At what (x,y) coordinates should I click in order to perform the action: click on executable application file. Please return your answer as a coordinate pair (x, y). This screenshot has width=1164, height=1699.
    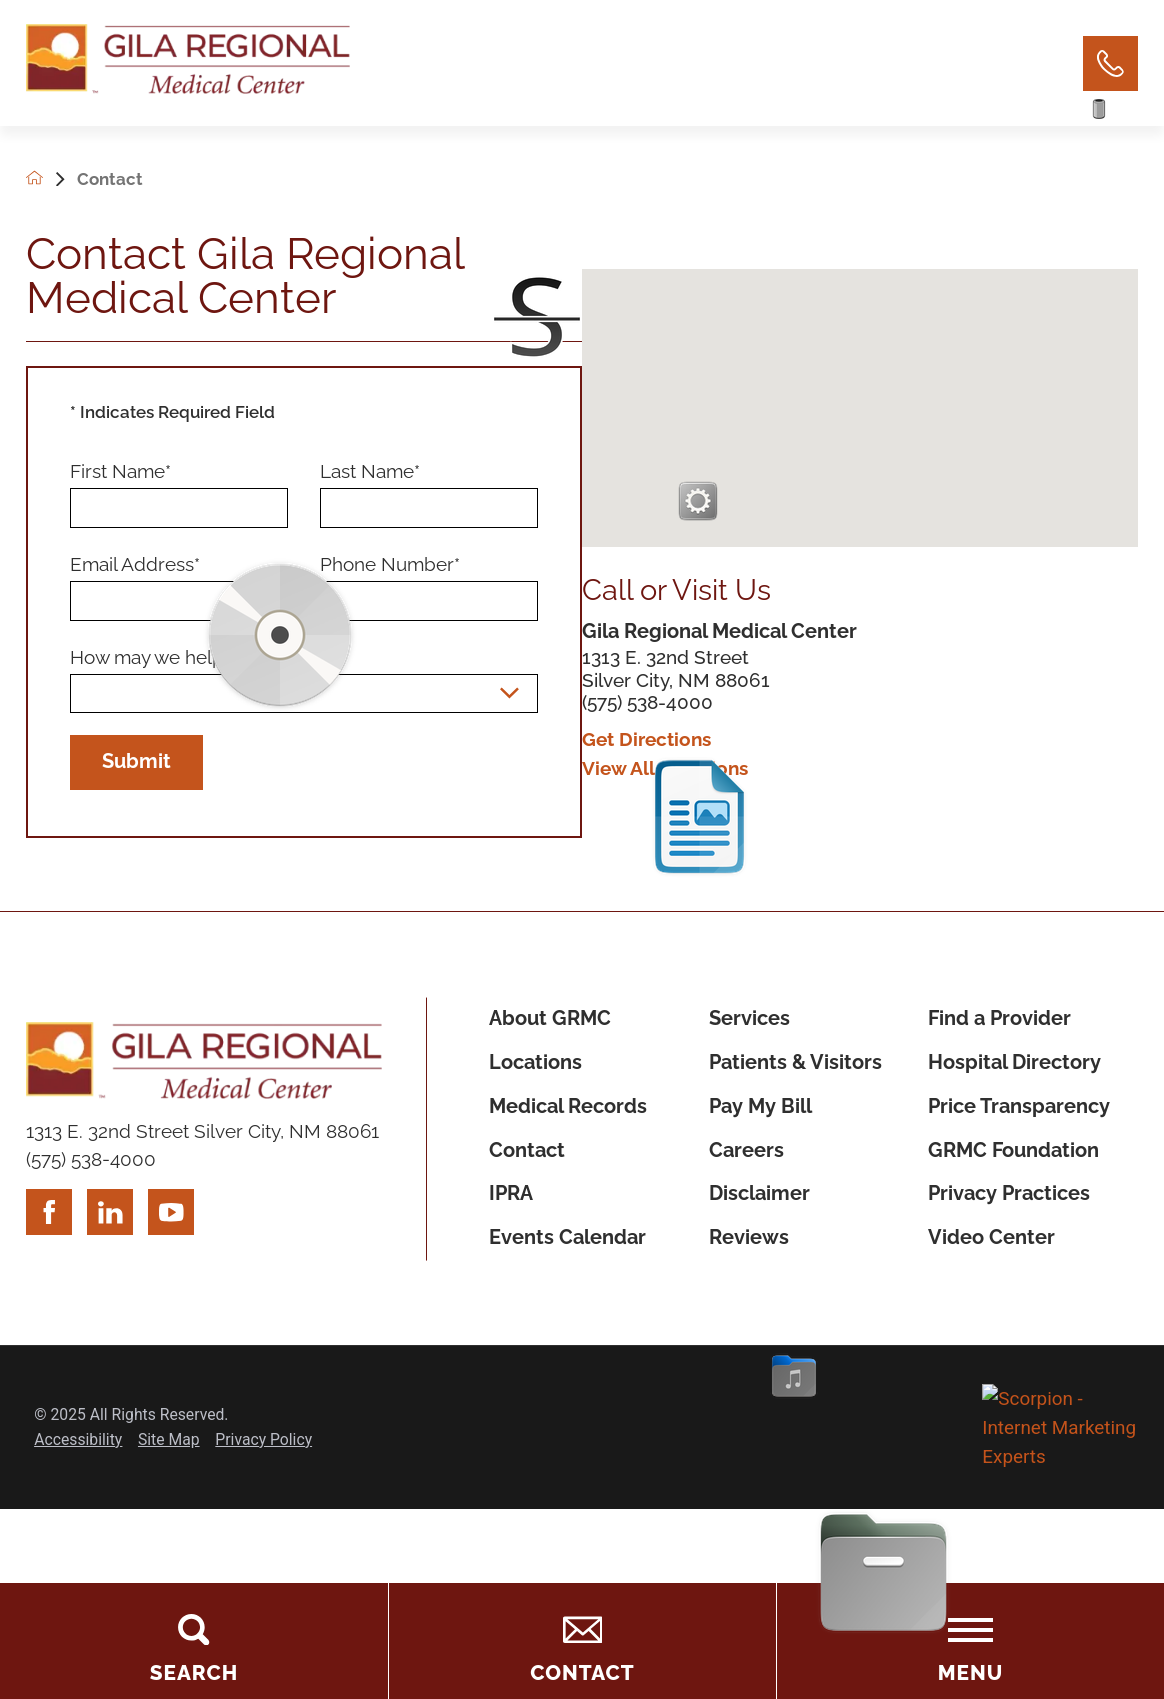
    Looking at the image, I should click on (698, 501).